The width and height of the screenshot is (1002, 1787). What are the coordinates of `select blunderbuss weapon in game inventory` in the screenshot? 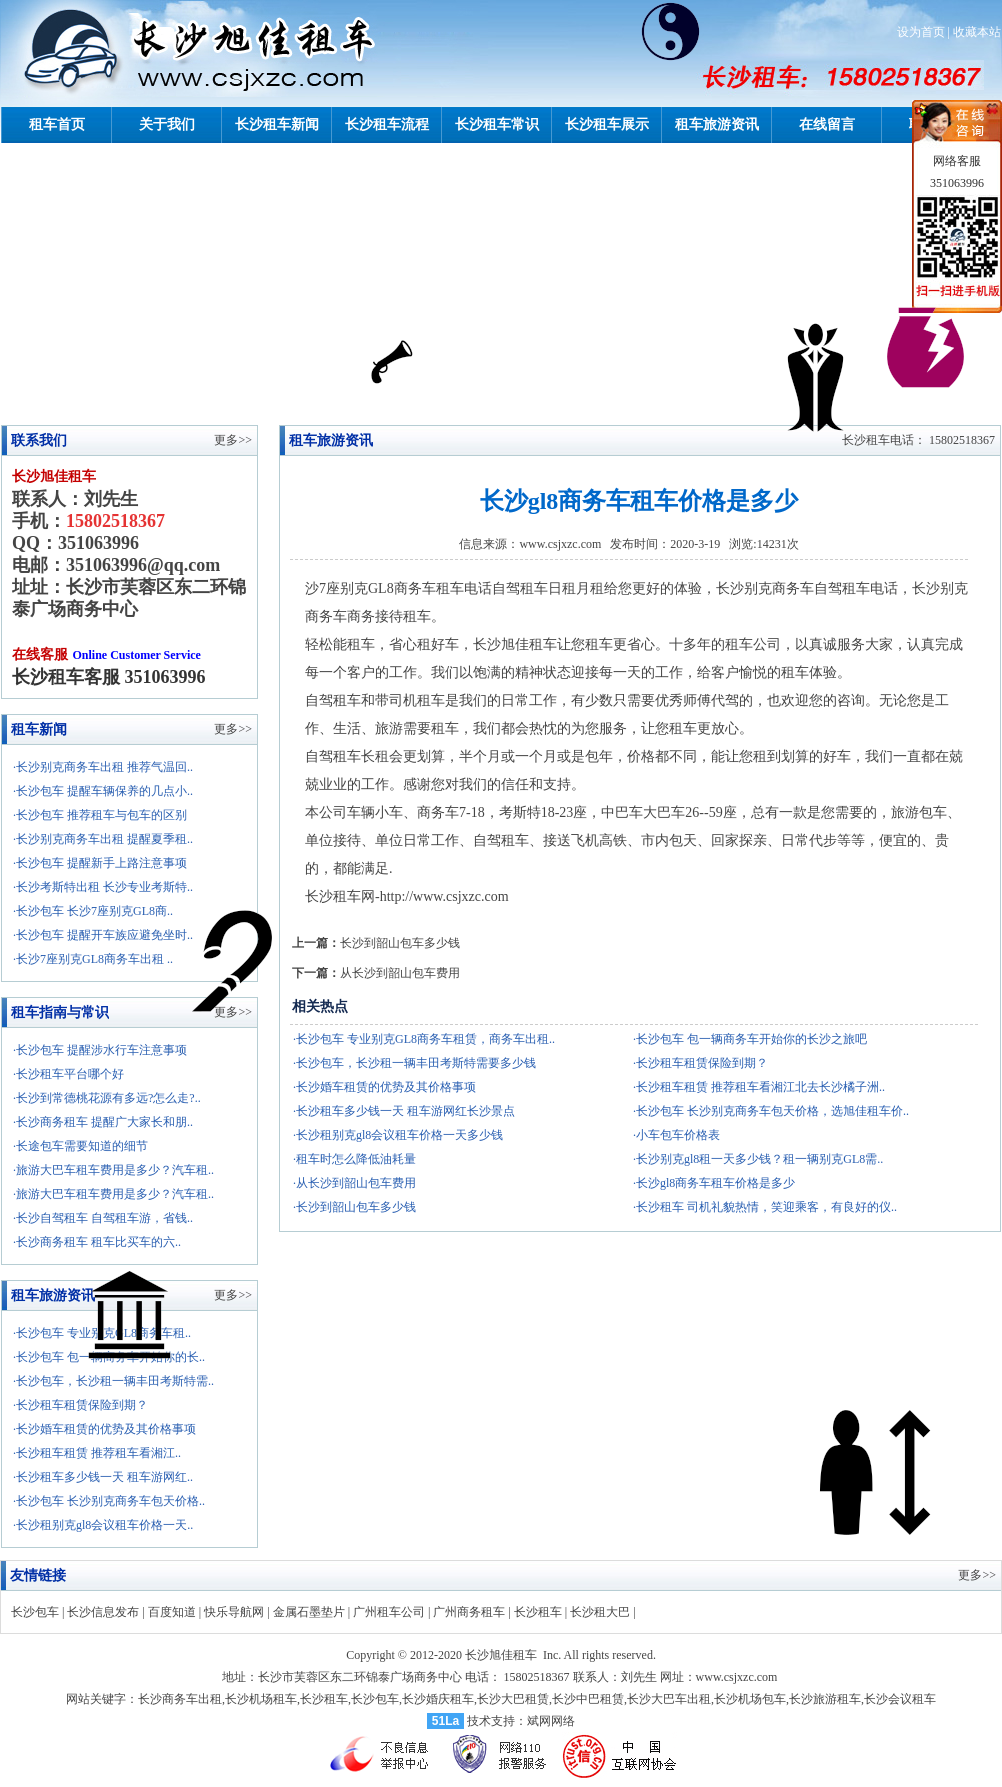 It's located at (392, 362).